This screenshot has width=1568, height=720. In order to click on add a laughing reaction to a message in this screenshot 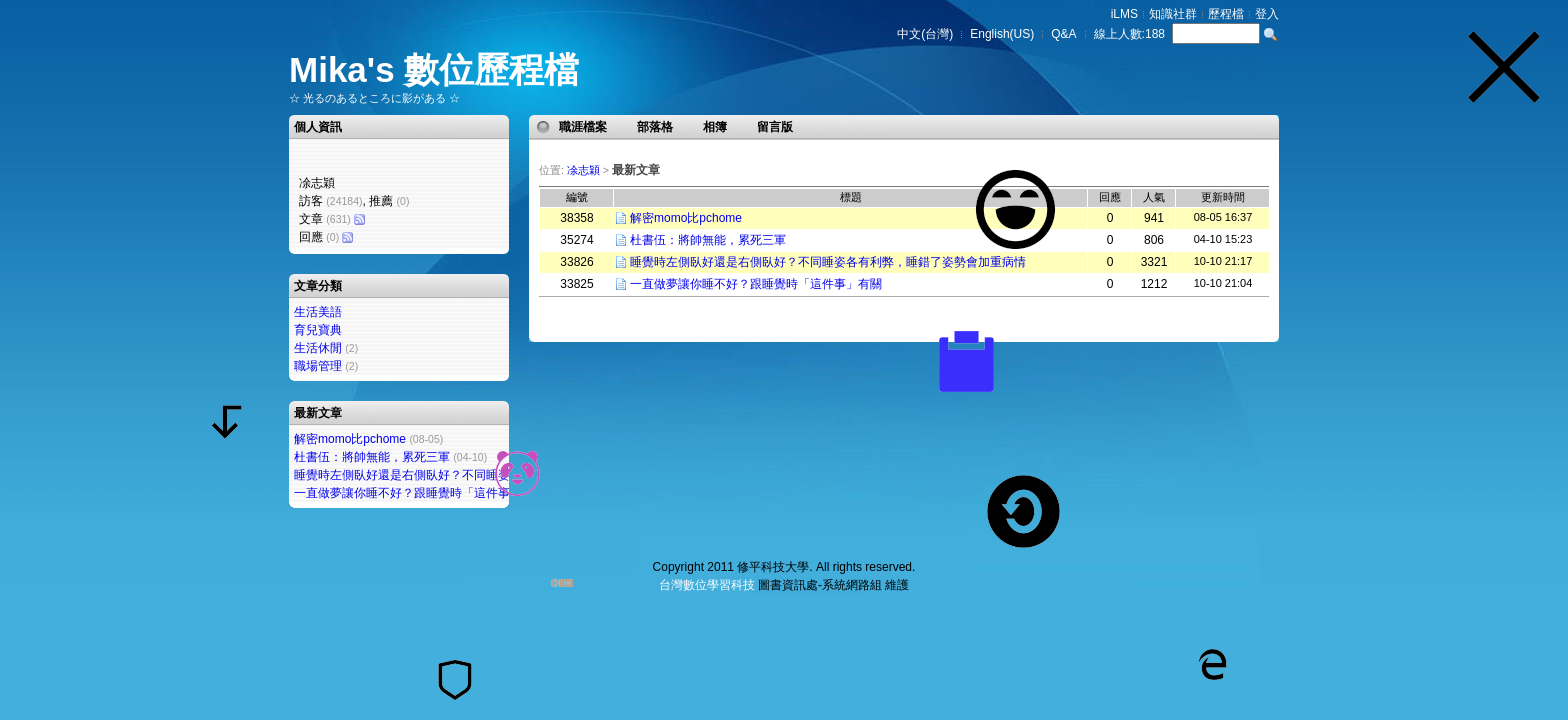, I will do `click(1015, 209)`.